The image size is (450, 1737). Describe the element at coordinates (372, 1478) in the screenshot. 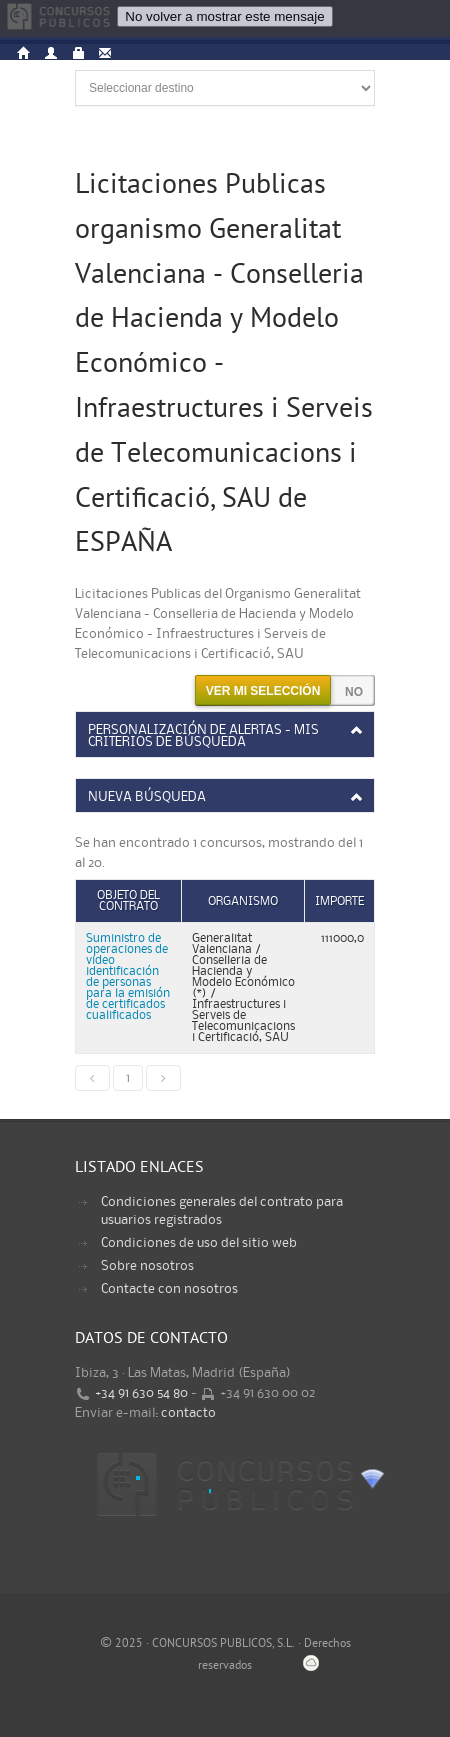

I see `indicates wireless network connection status` at that location.